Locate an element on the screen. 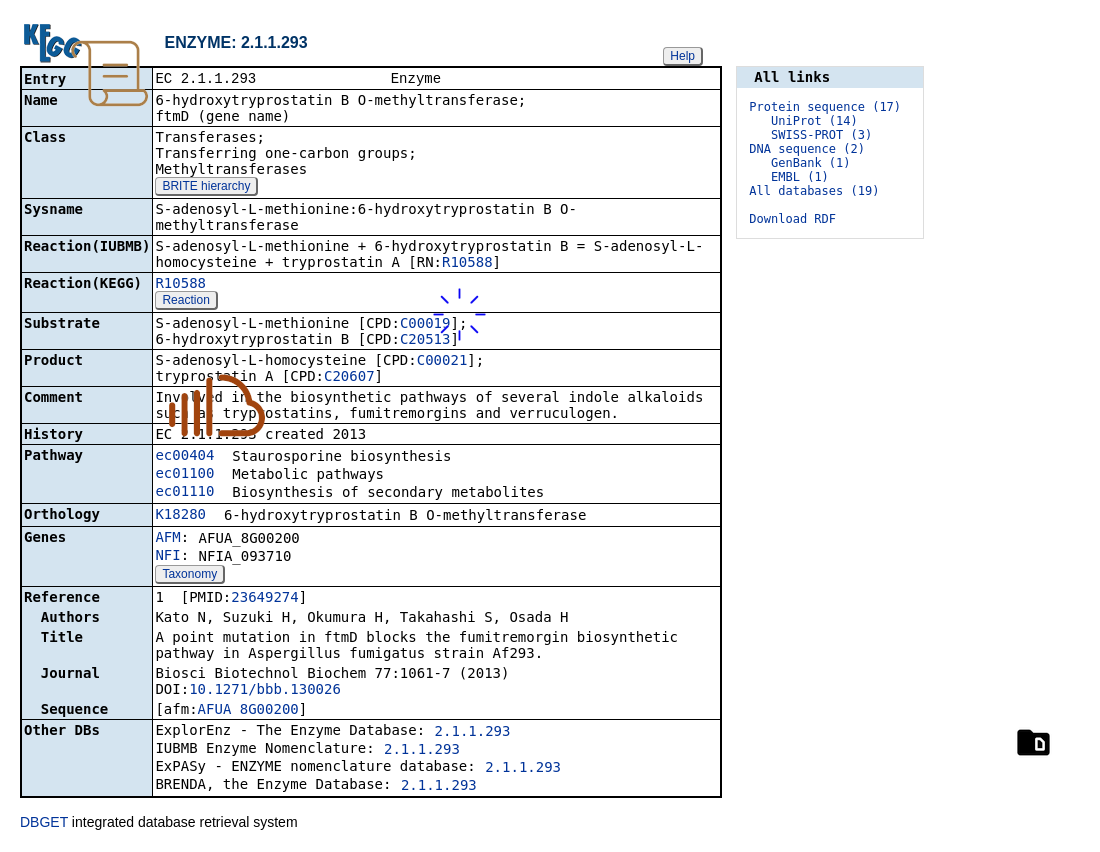 Image resolution: width=1100 pixels, height=852 pixels. open soundcloud app is located at coordinates (215, 408).